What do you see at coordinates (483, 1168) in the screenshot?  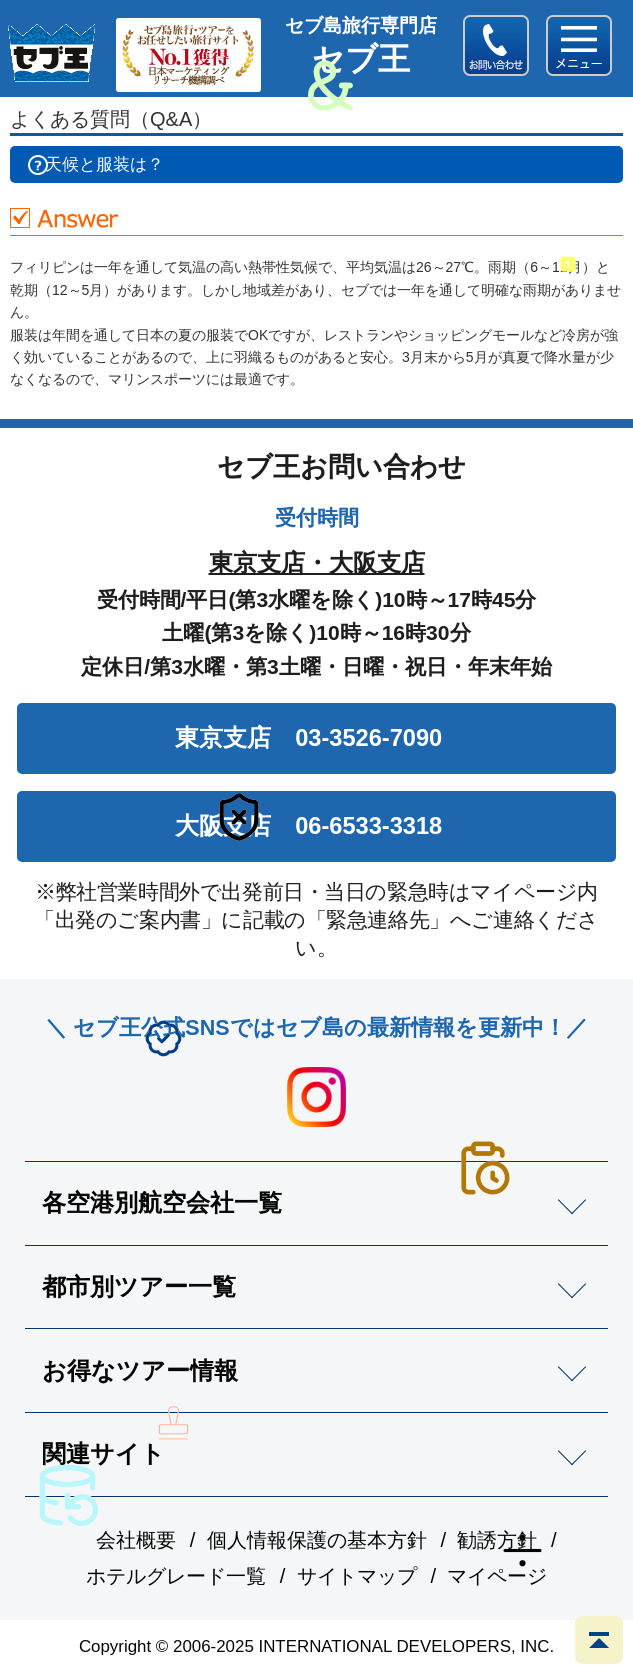 I see `view clipboard history` at bounding box center [483, 1168].